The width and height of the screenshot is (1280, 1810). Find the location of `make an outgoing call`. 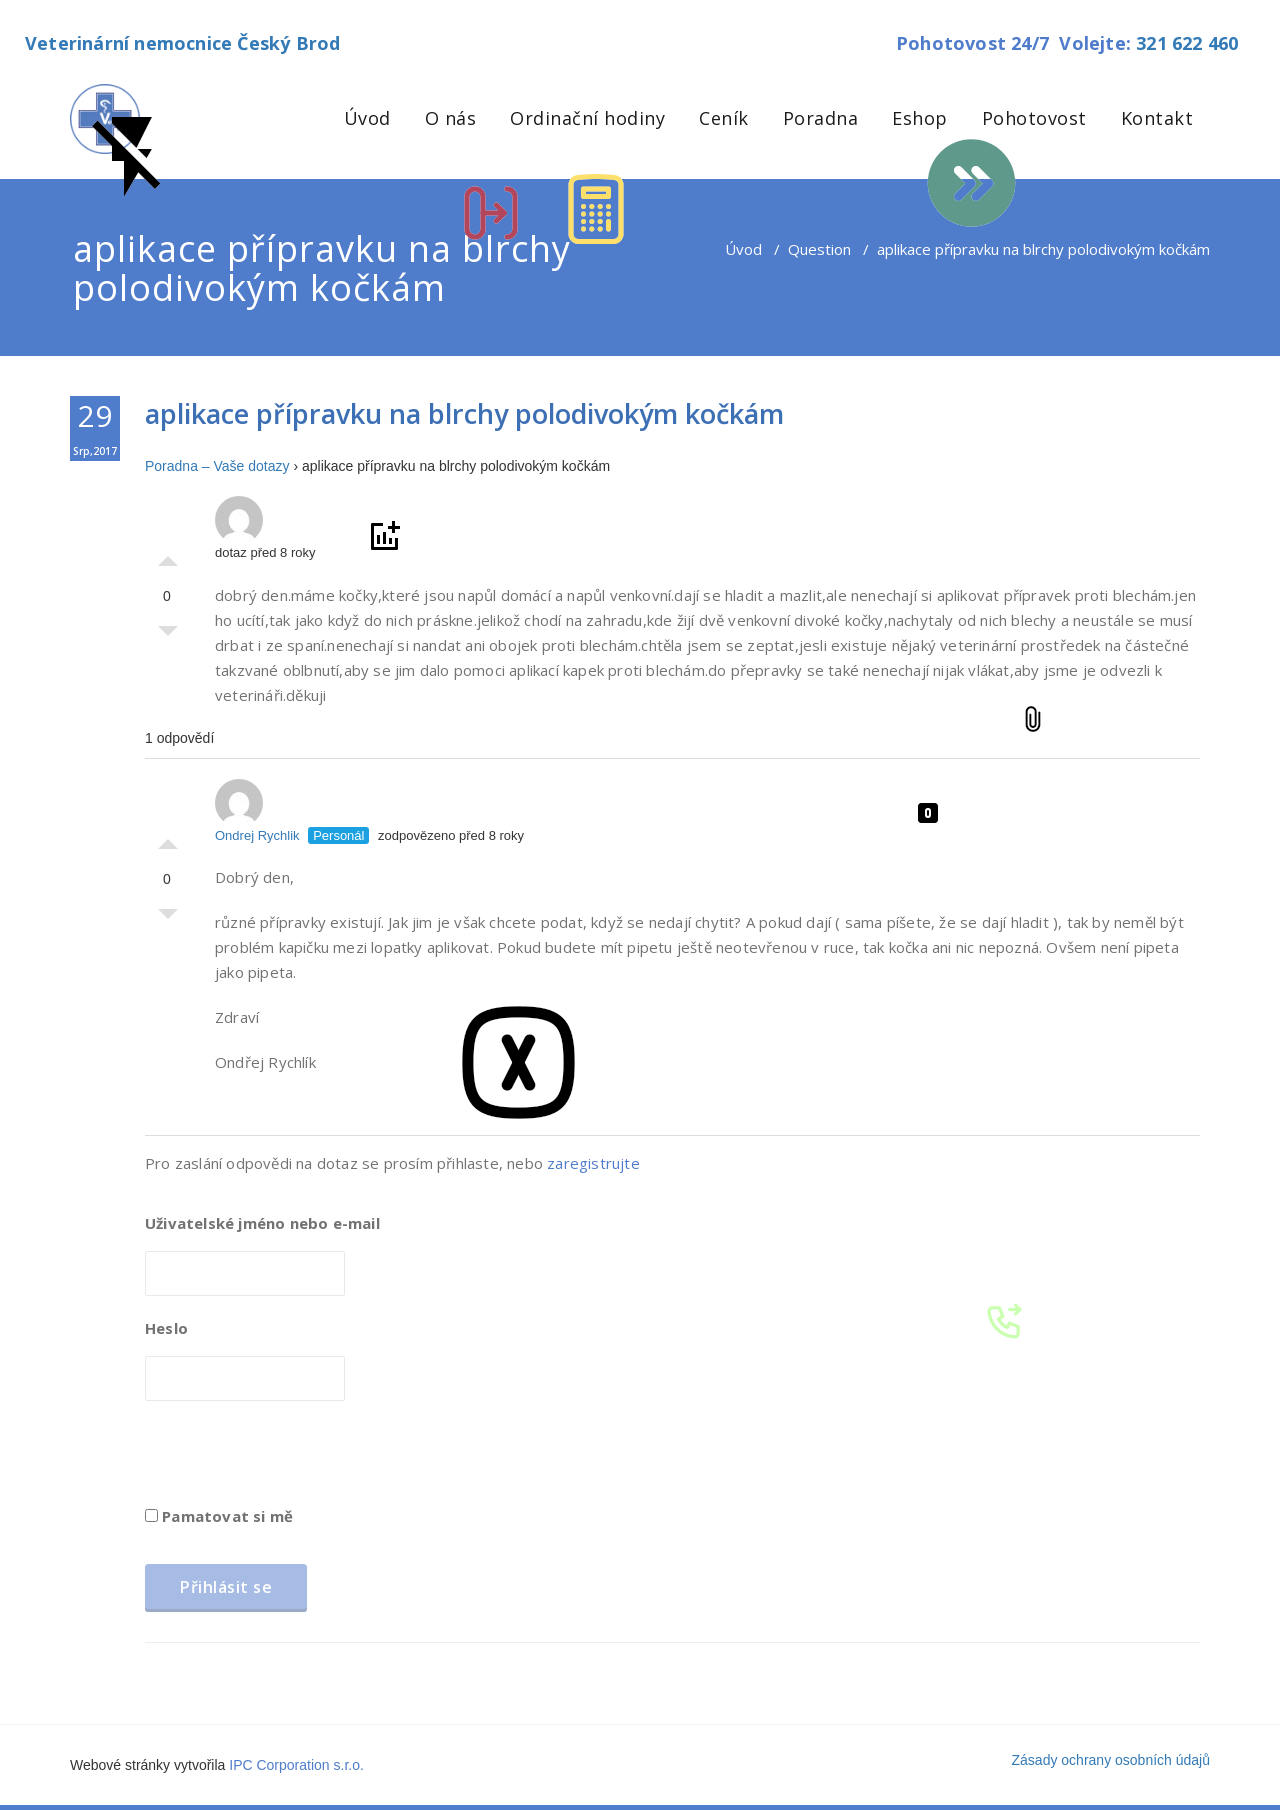

make an outgoing call is located at coordinates (1004, 1321).